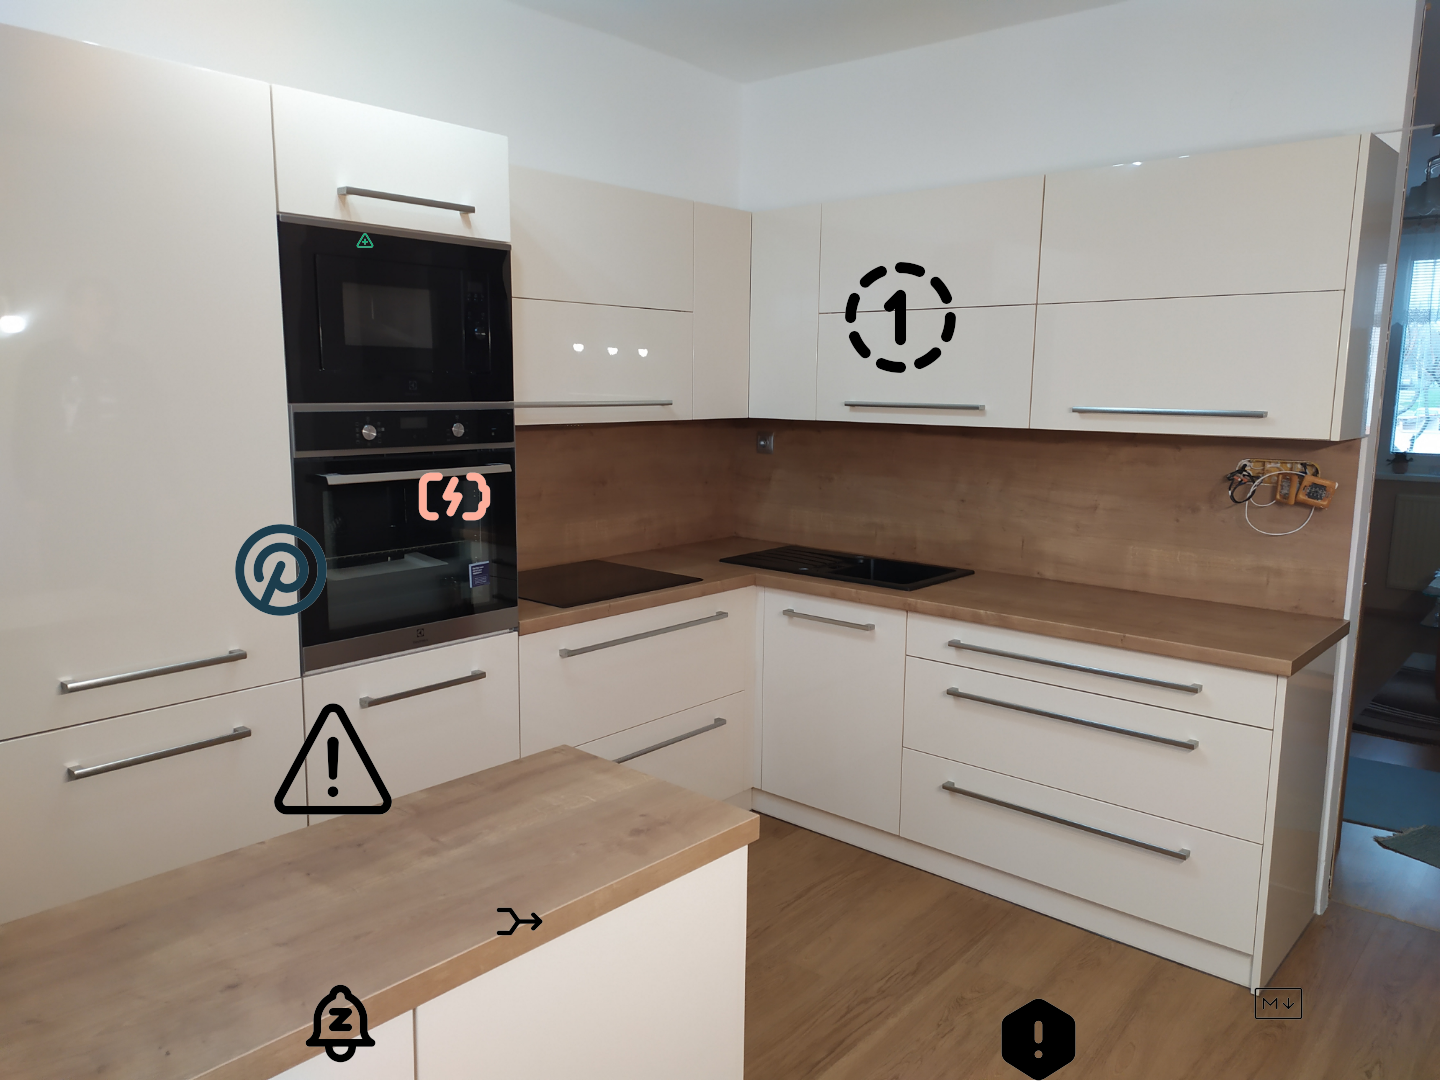  Describe the element at coordinates (454, 496) in the screenshot. I see `indicates device is currently charging` at that location.